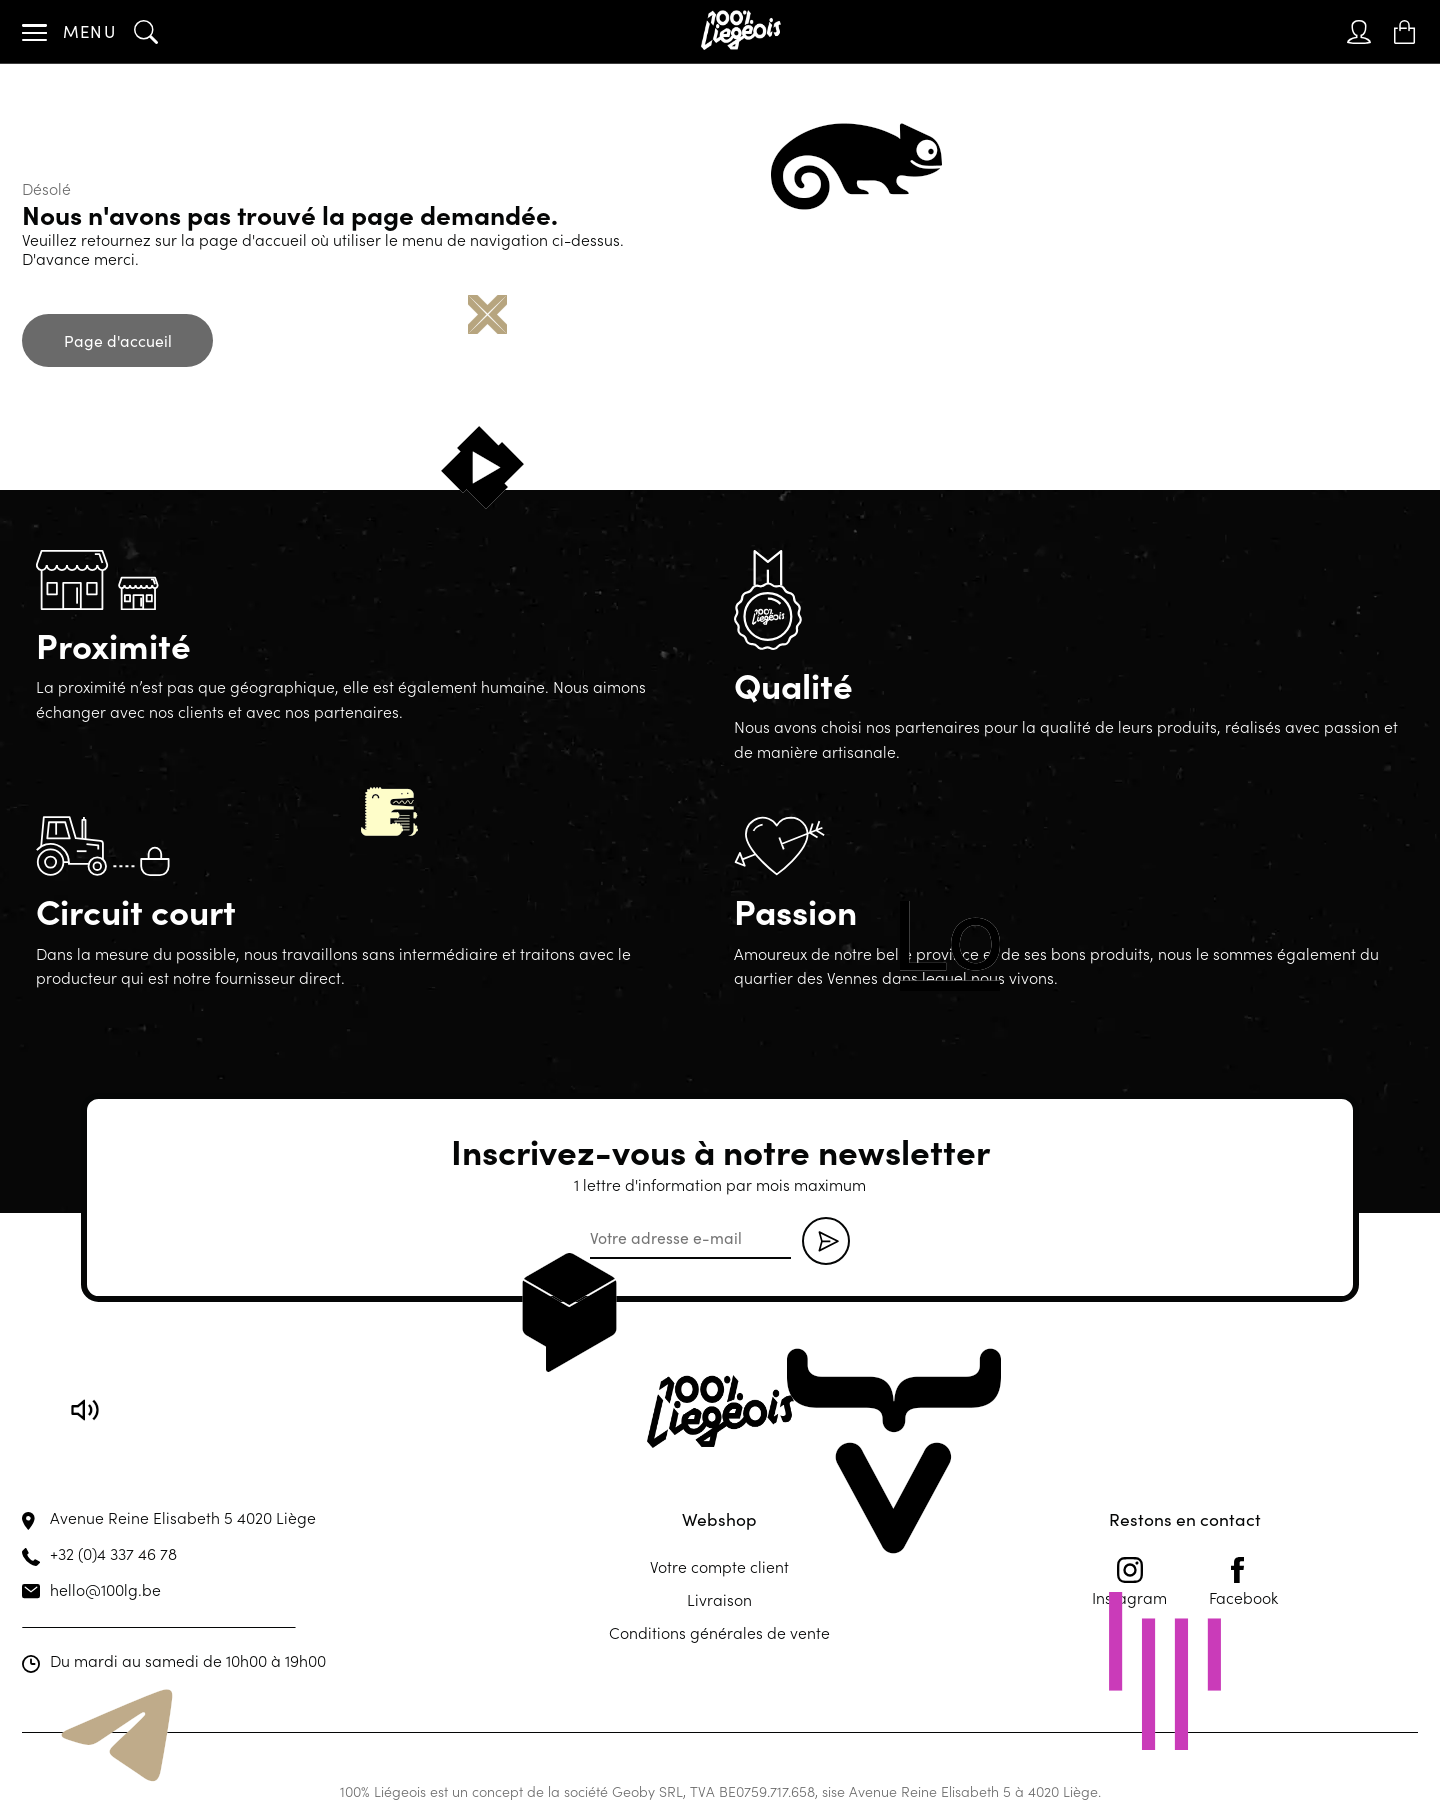 The width and height of the screenshot is (1440, 1800). Describe the element at coordinates (856, 166) in the screenshot. I see `SUSE Linux brand logo` at that location.